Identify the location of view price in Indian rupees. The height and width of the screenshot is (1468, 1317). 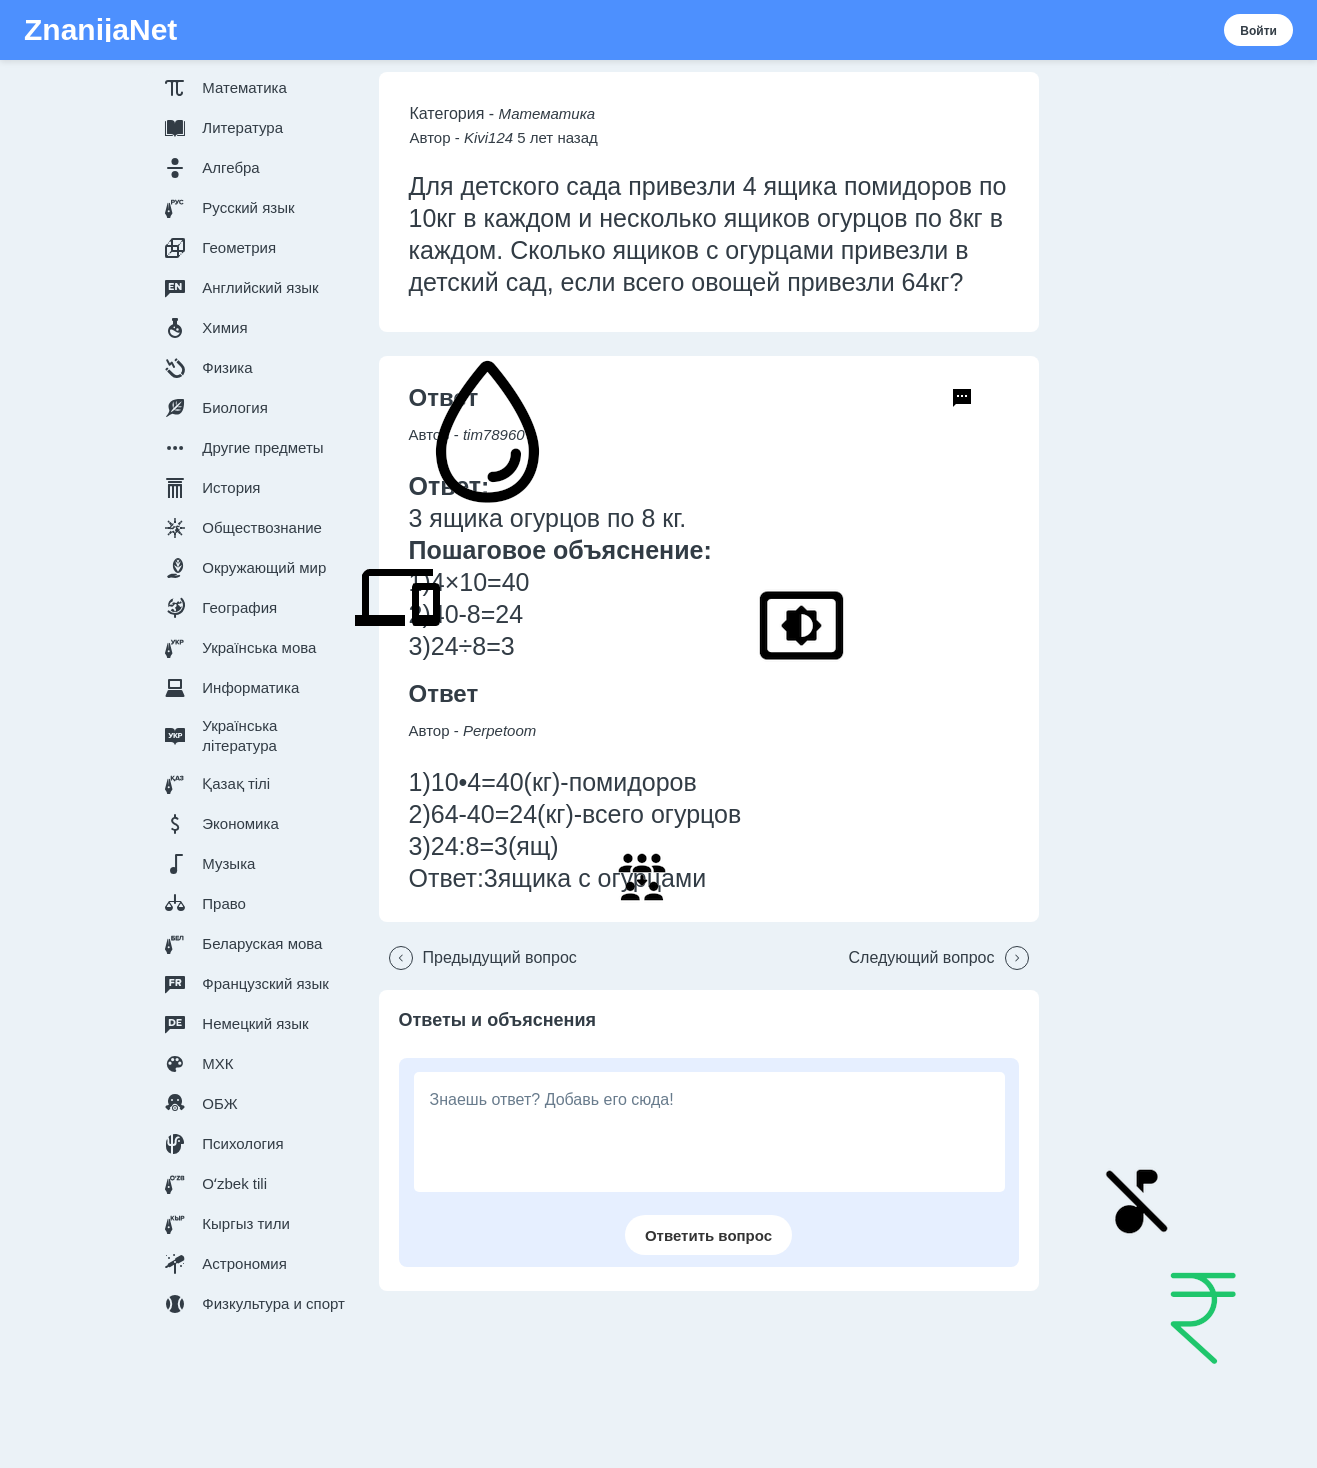
(1199, 1316).